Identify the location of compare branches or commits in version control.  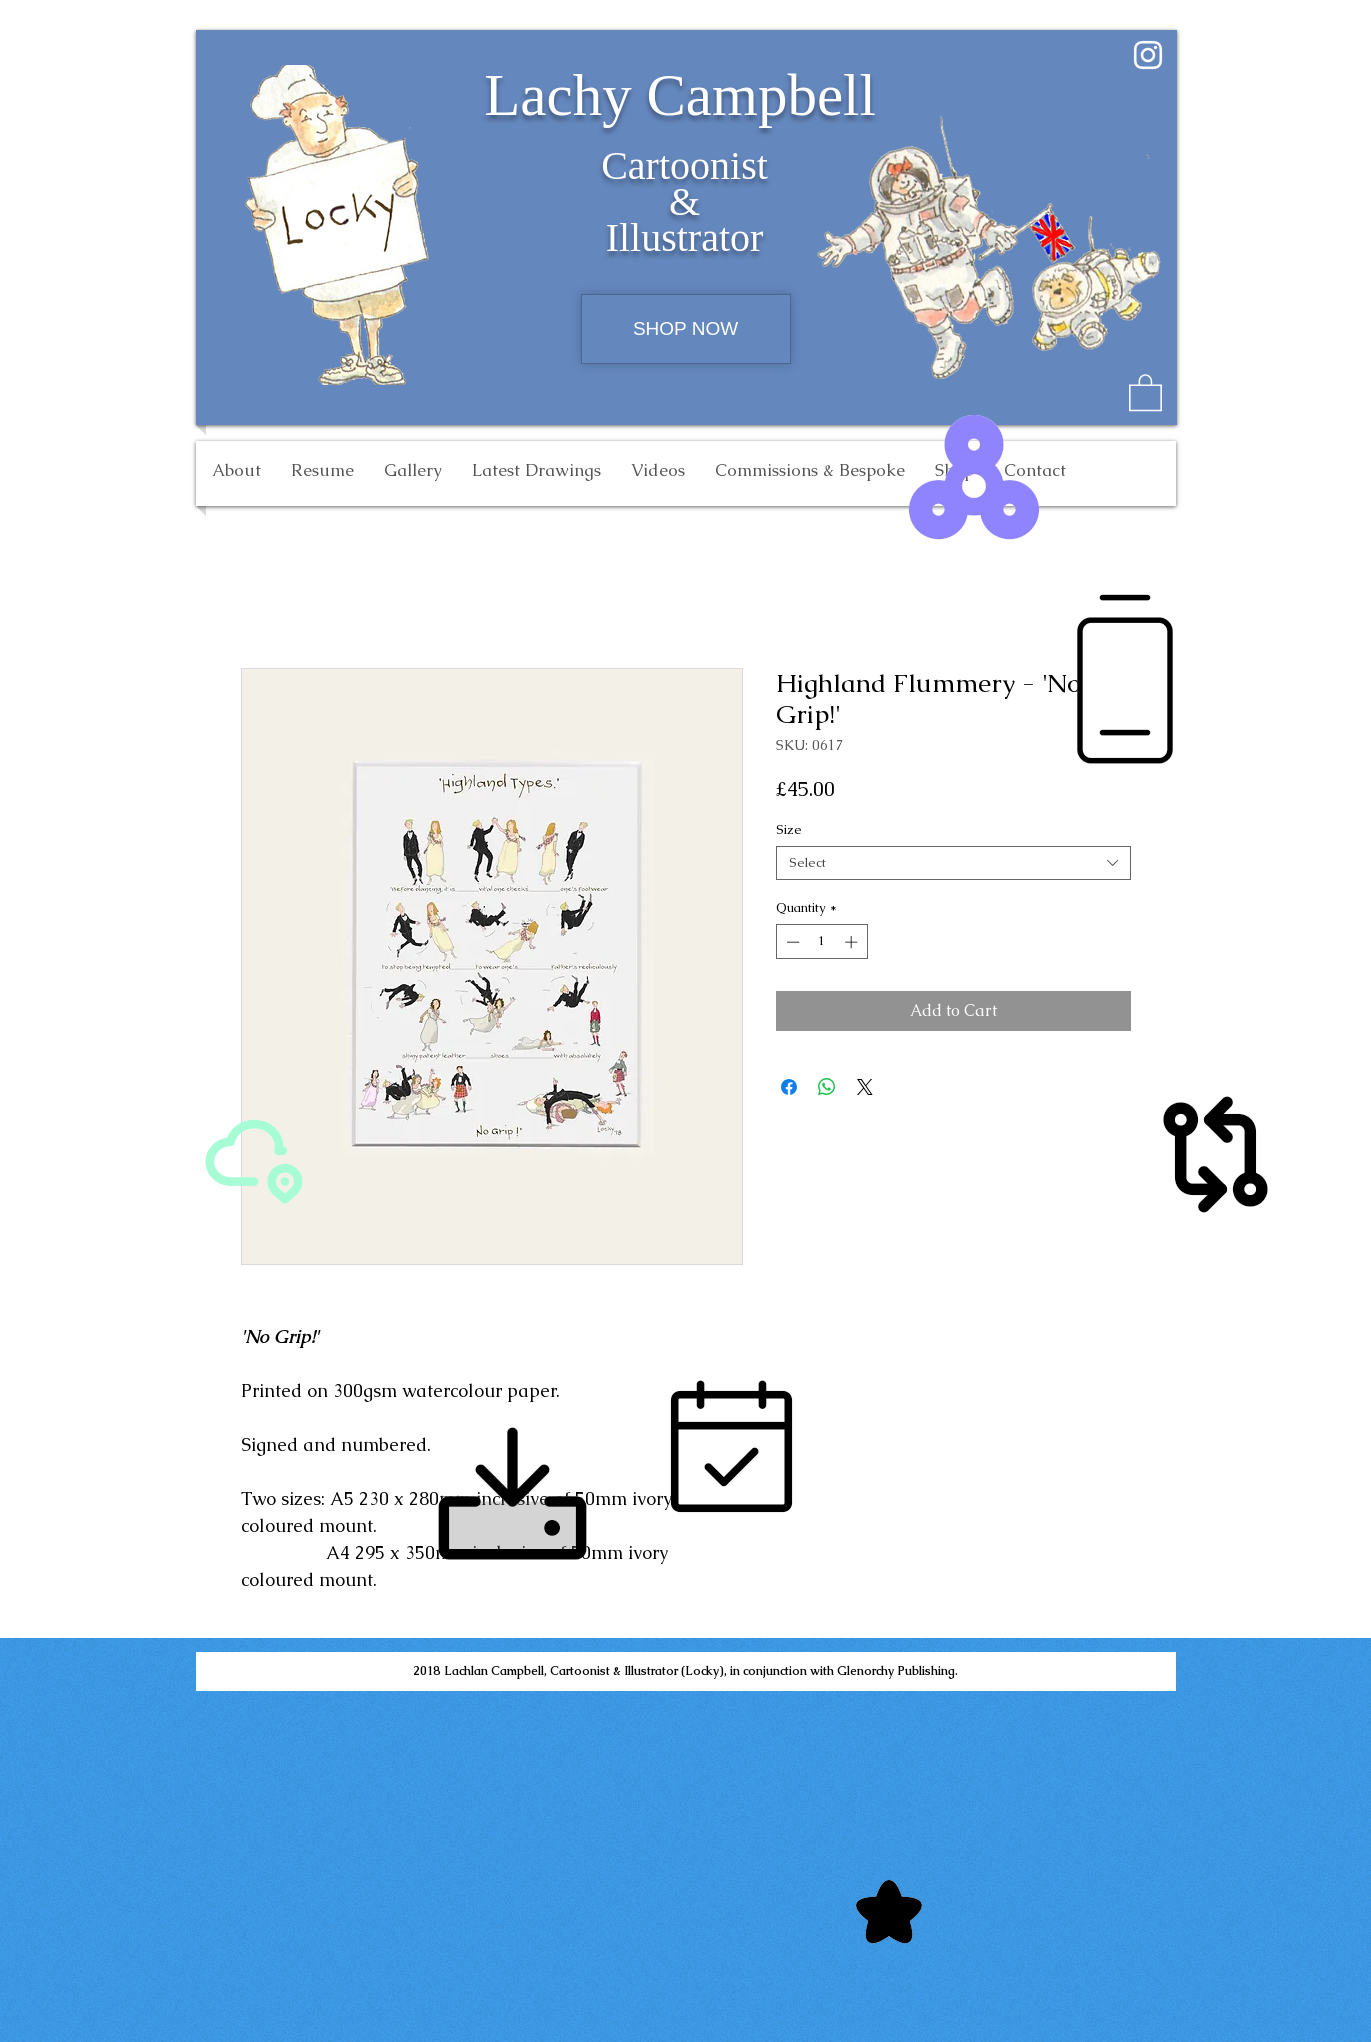
(1215, 1154).